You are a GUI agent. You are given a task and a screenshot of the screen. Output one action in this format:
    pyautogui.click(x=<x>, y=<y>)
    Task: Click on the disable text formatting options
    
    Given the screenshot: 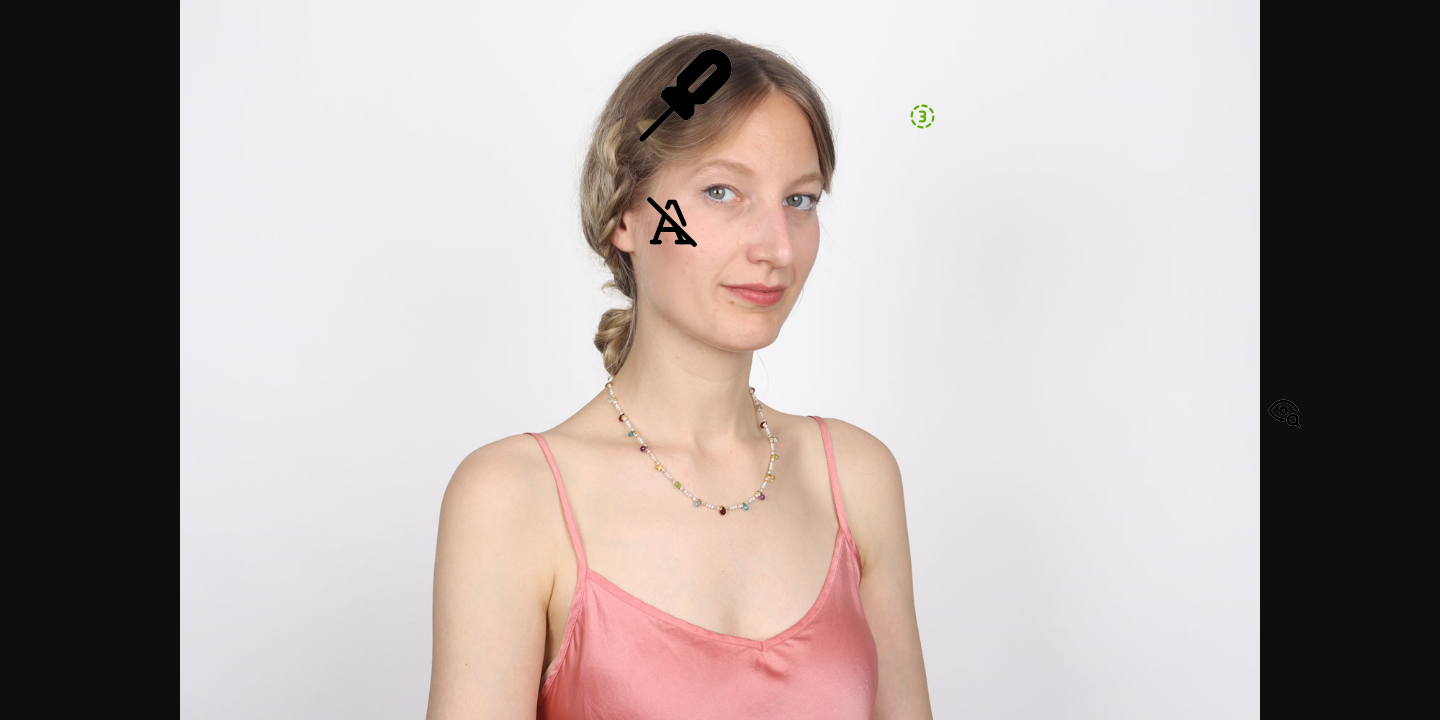 What is the action you would take?
    pyautogui.click(x=672, y=222)
    